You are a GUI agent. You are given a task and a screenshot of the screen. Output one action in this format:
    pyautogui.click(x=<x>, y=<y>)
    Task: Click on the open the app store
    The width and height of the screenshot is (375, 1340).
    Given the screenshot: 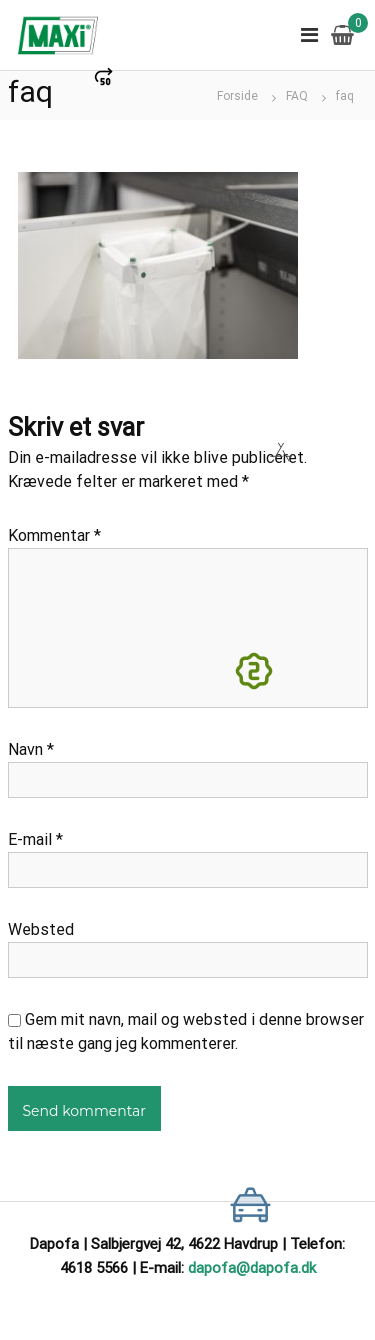 What is the action you would take?
    pyautogui.click(x=281, y=453)
    